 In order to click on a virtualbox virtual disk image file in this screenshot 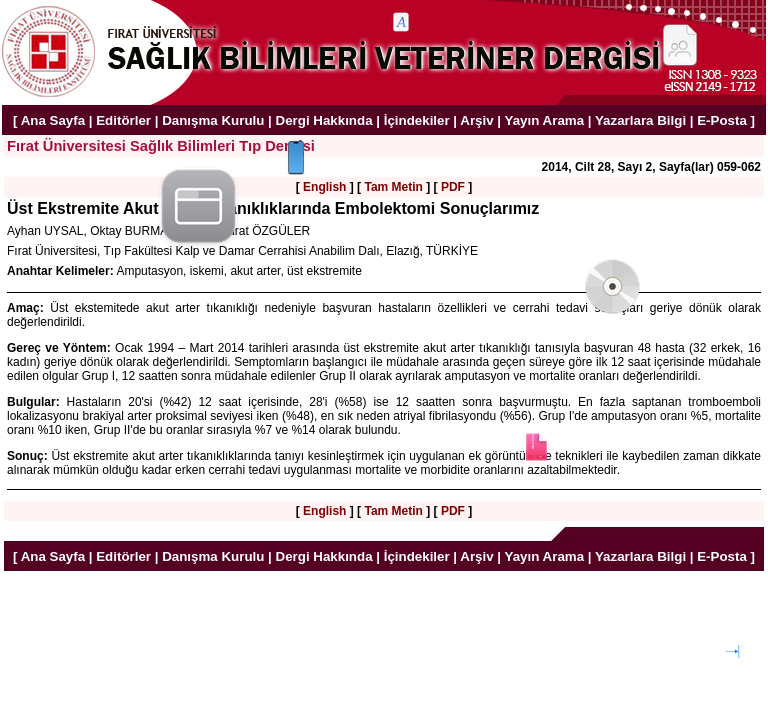, I will do `click(536, 447)`.